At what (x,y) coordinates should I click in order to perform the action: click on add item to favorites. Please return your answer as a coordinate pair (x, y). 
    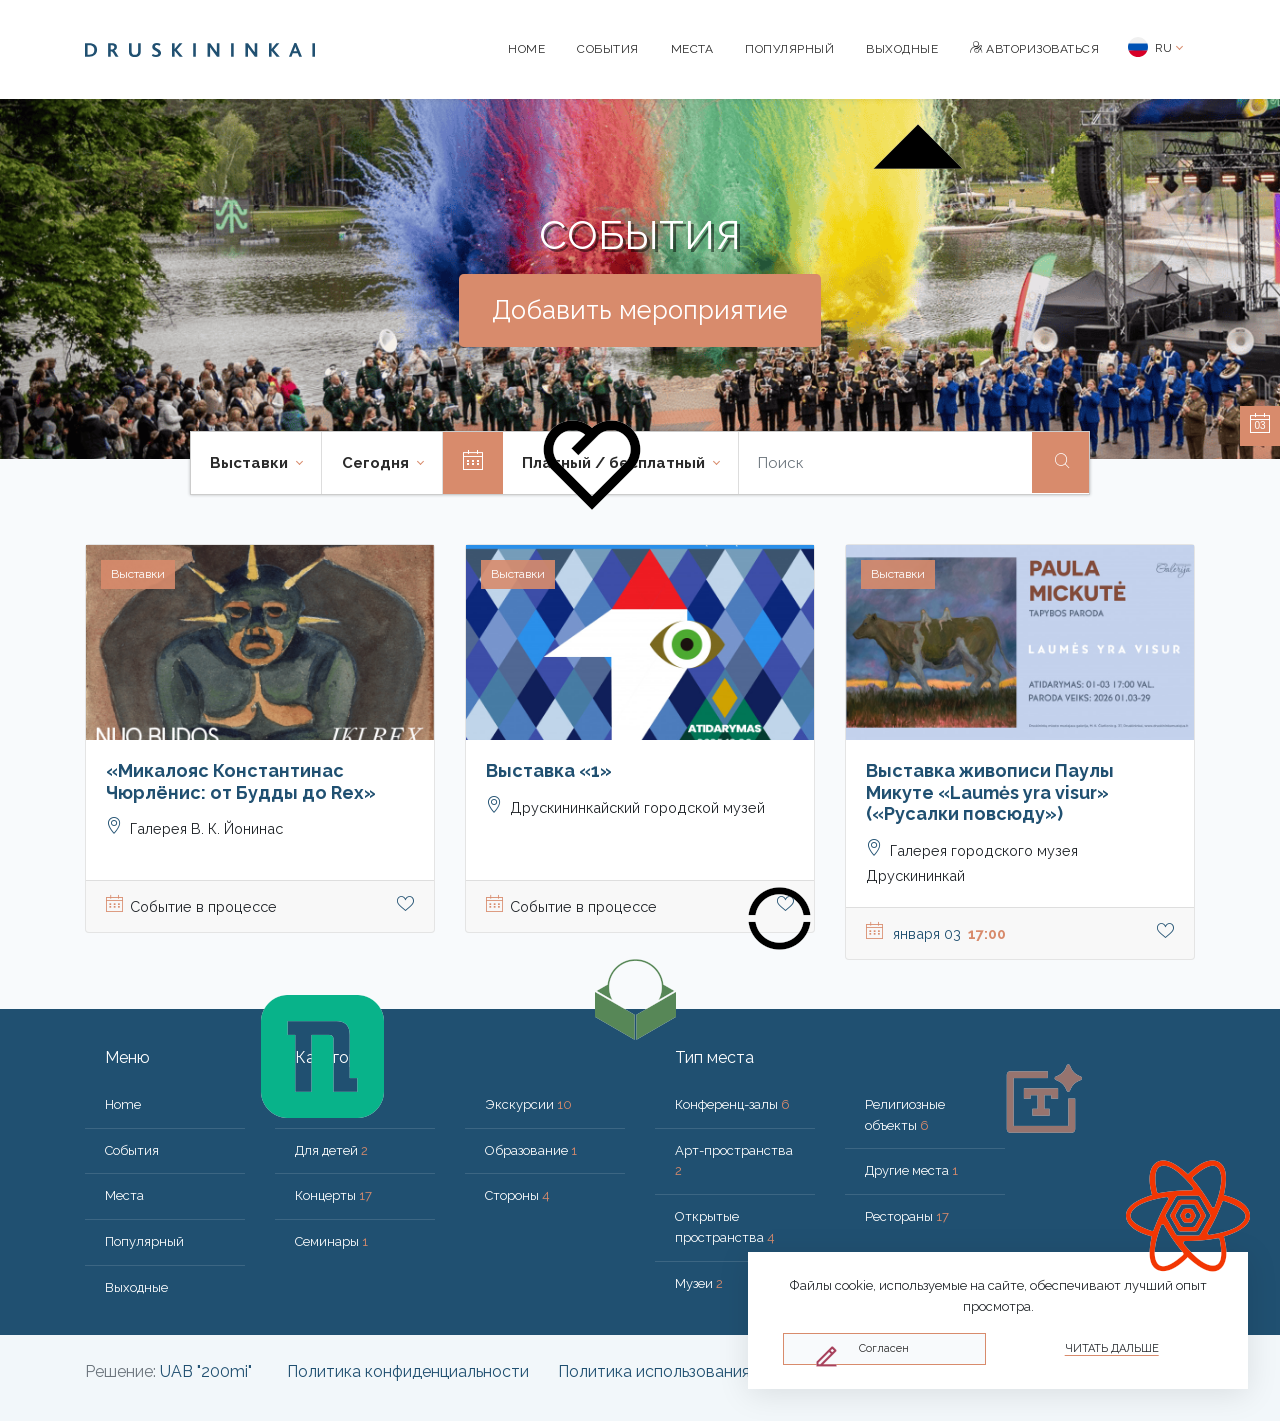
    Looking at the image, I should click on (592, 464).